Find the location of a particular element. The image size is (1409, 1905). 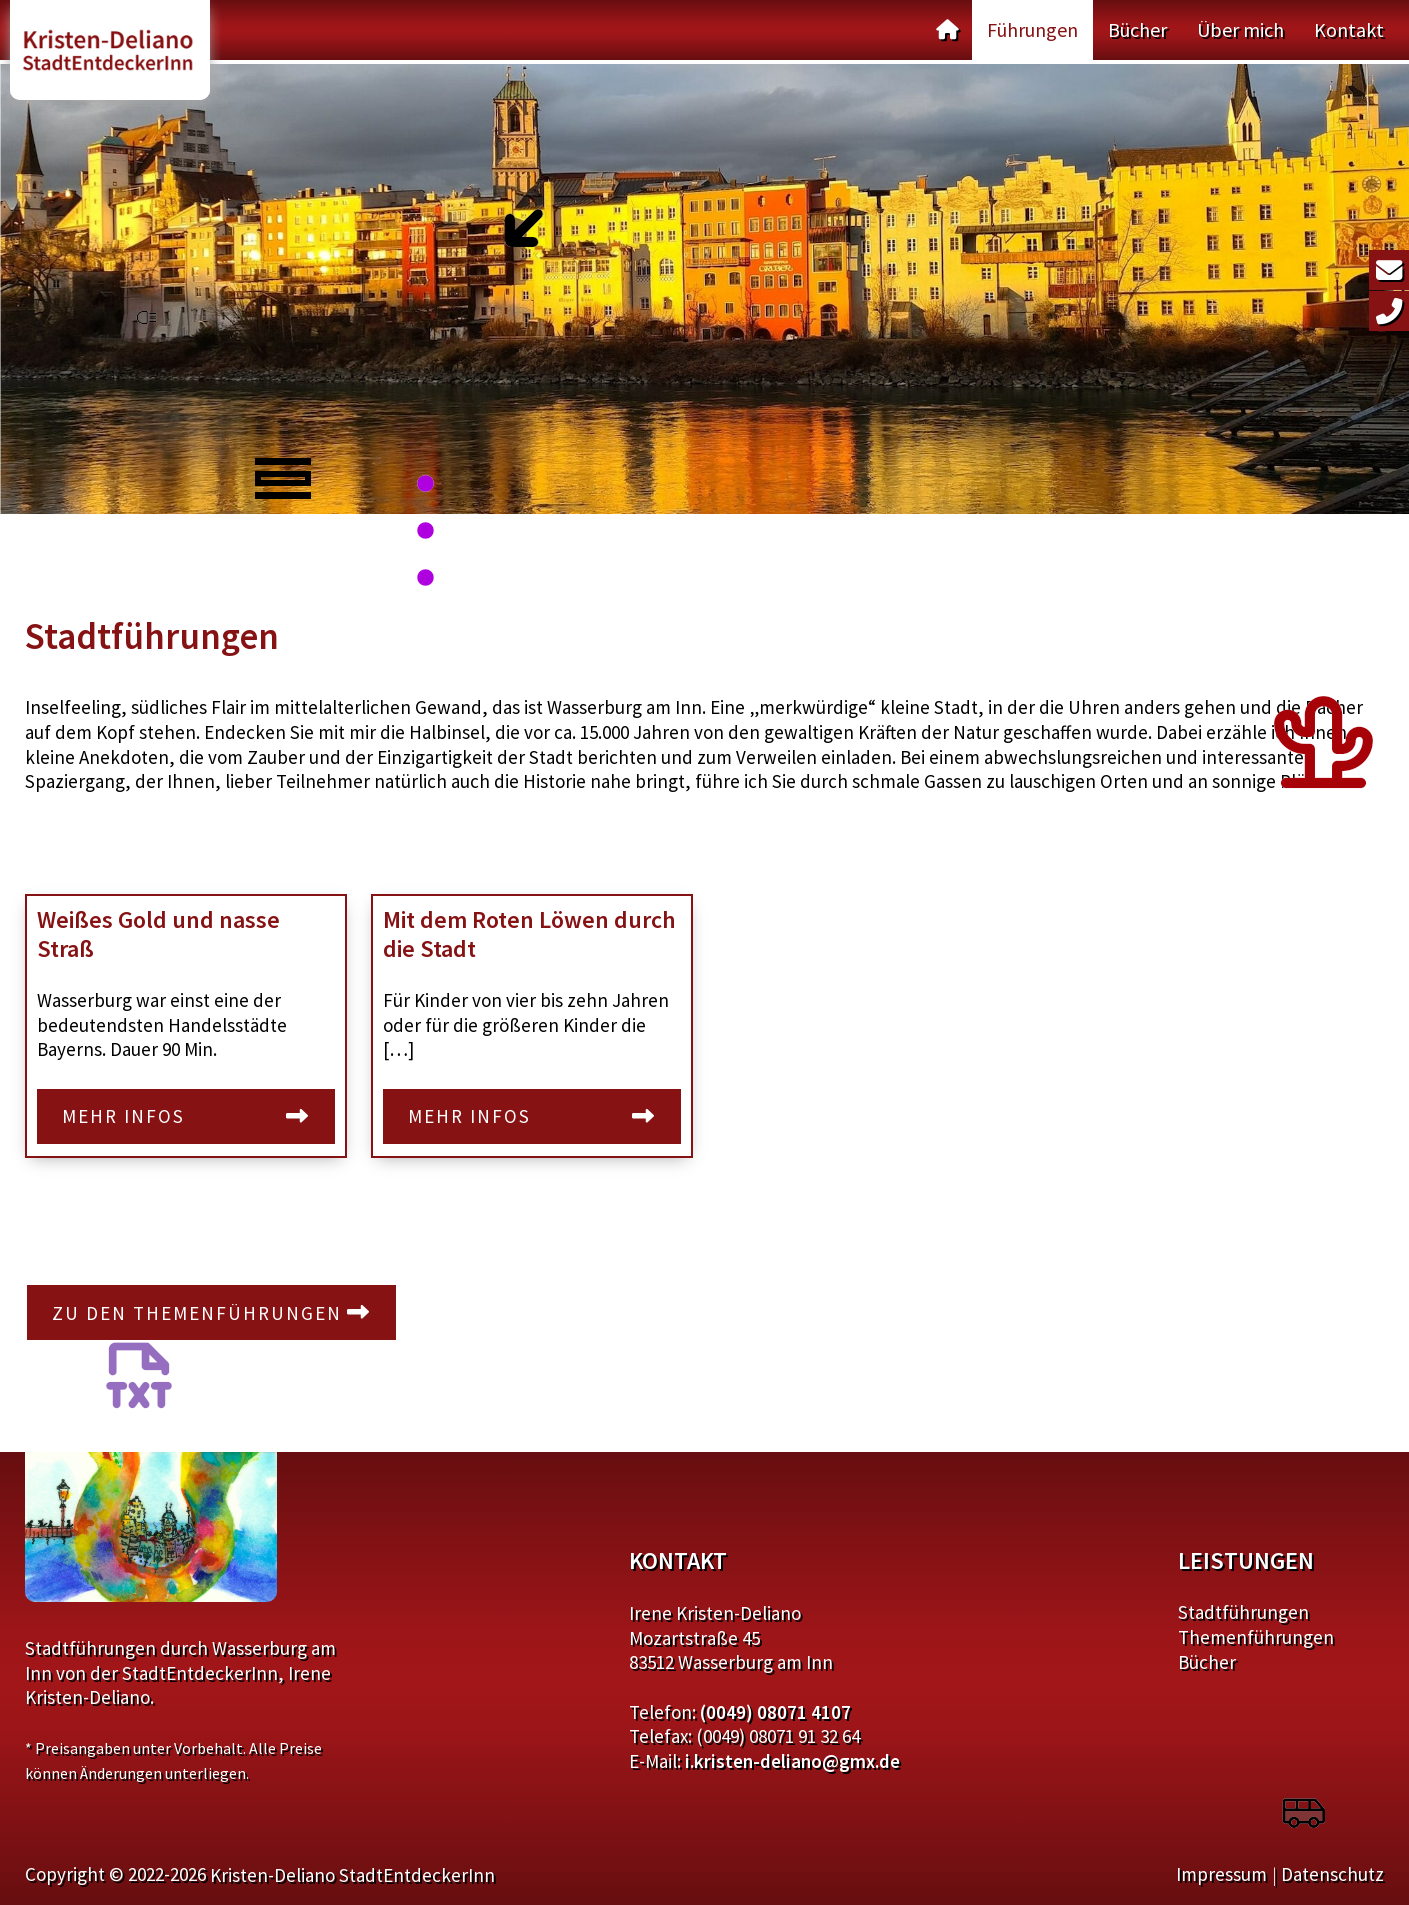

open a text file is located at coordinates (139, 1378).